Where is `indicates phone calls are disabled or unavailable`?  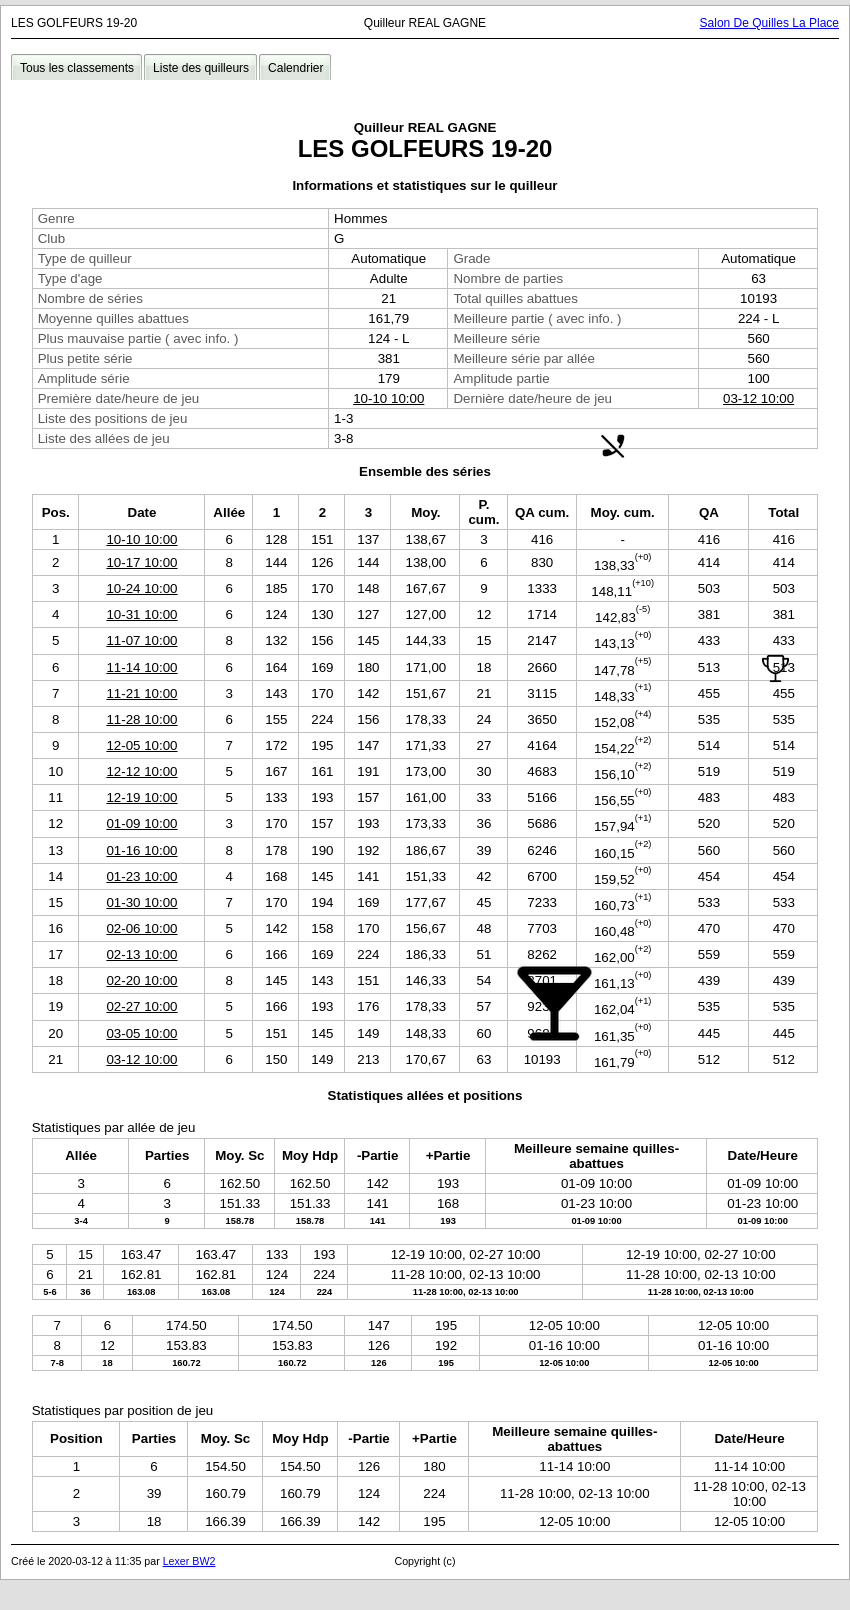
indicates phone calls are disabled or unavailable is located at coordinates (613, 445).